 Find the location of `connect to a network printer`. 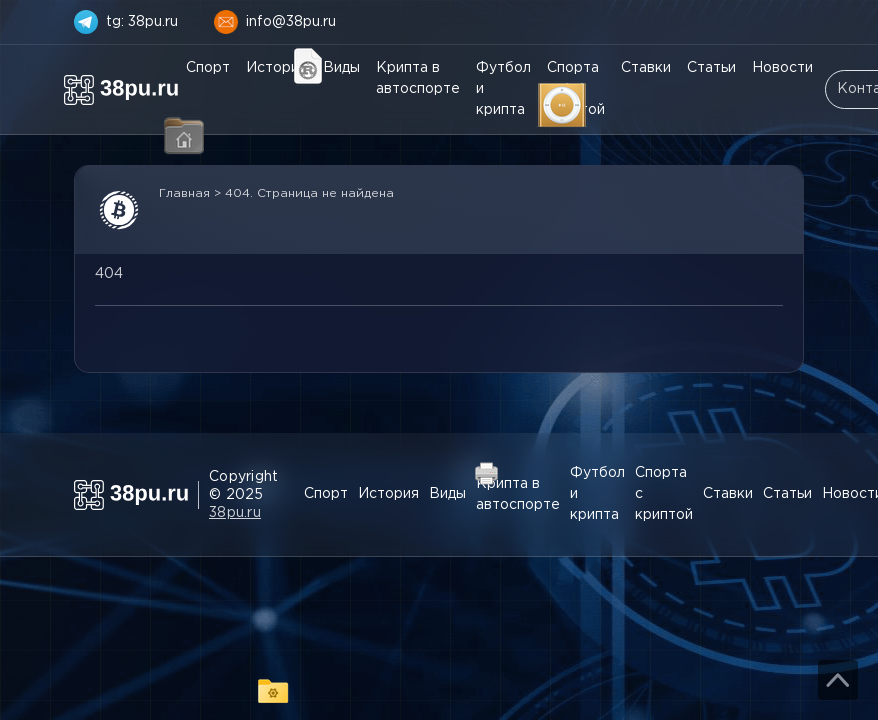

connect to a network printer is located at coordinates (486, 473).